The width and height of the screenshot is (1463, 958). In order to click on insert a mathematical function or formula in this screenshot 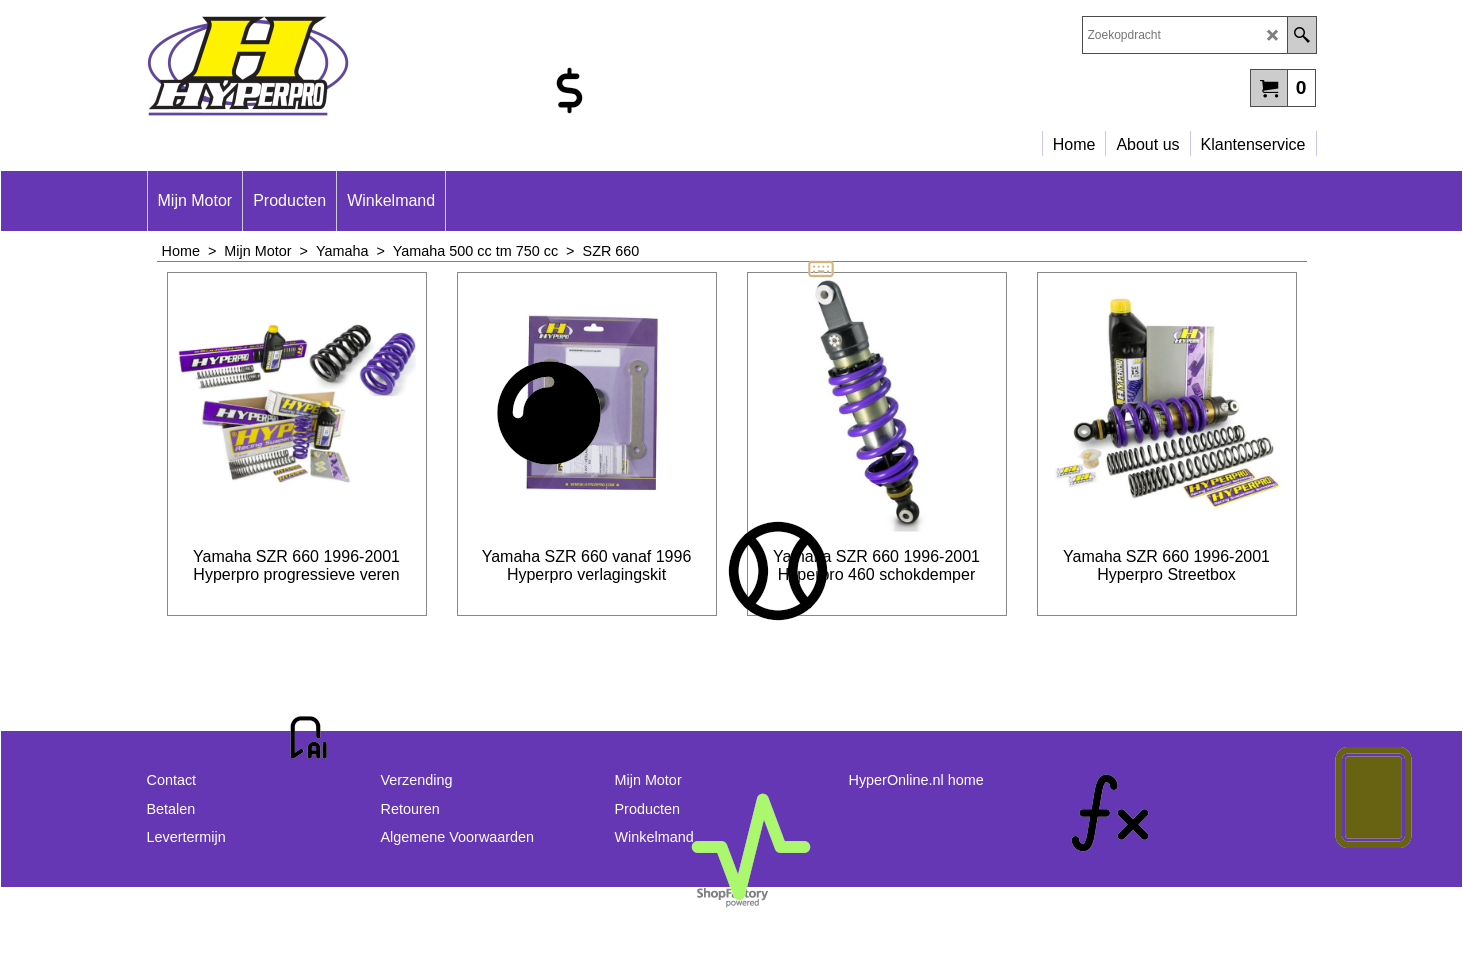, I will do `click(1110, 813)`.